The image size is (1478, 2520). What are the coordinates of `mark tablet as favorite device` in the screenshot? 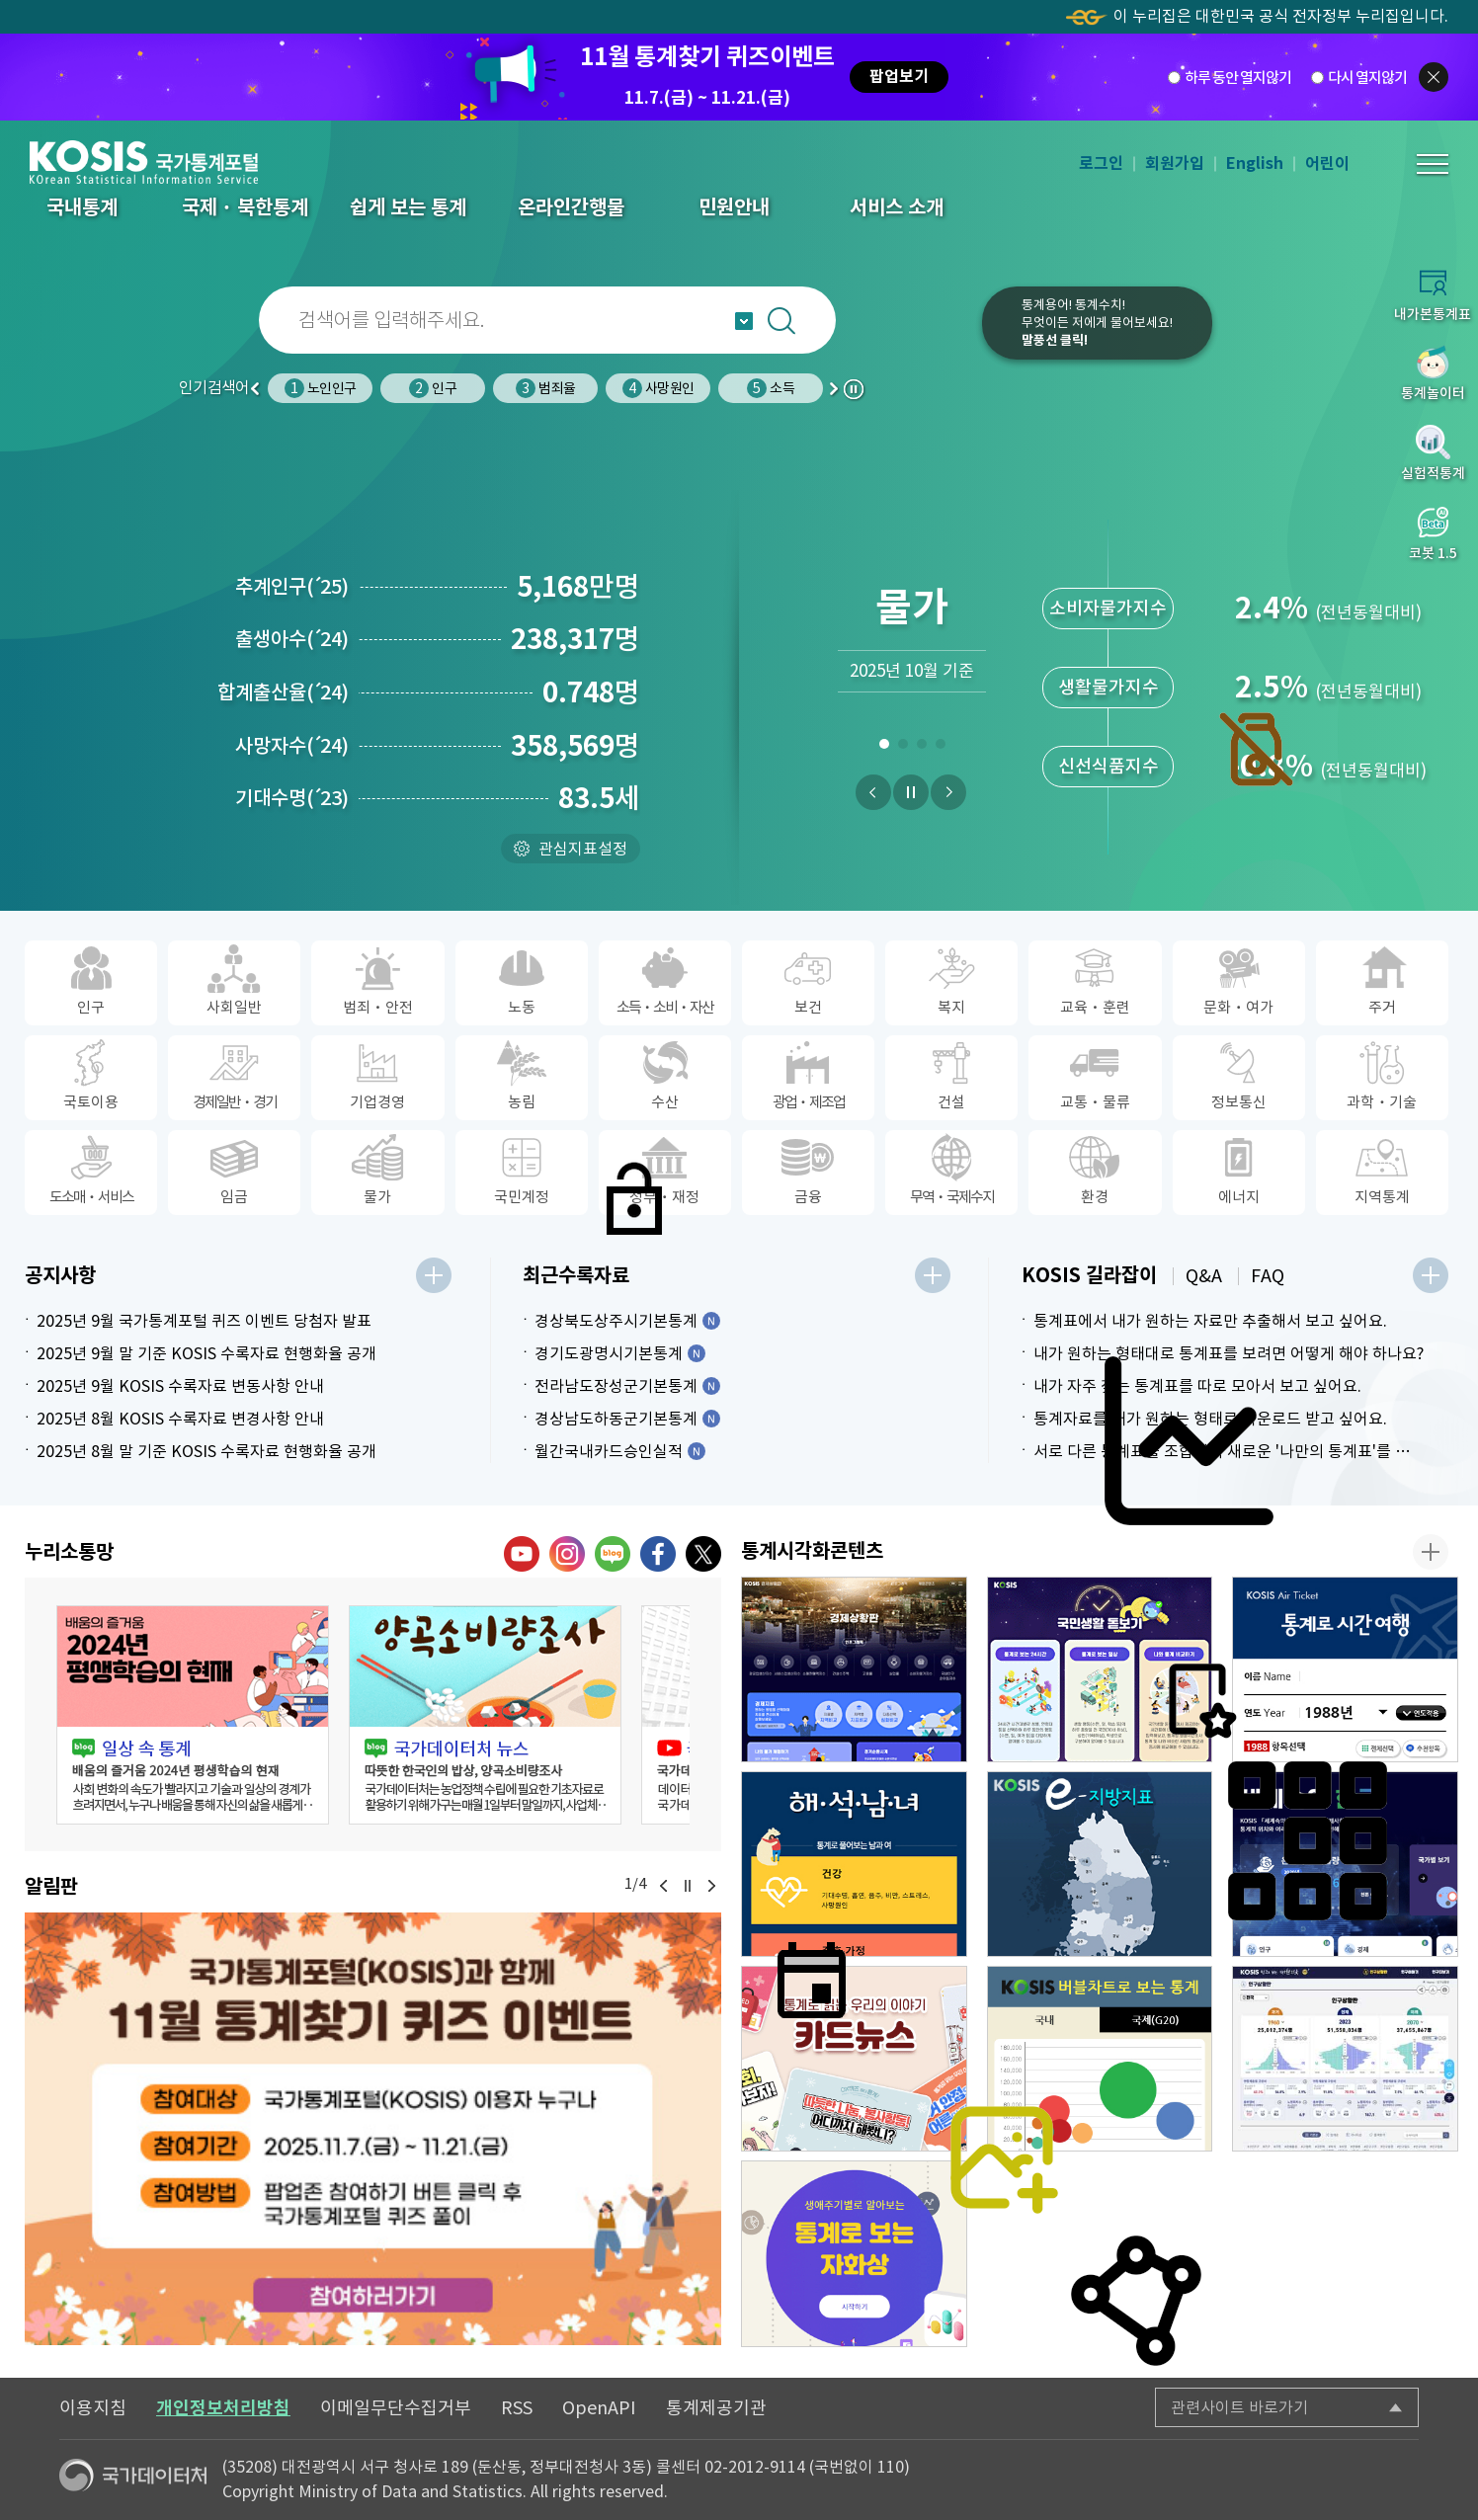 It's located at (1197, 1699).